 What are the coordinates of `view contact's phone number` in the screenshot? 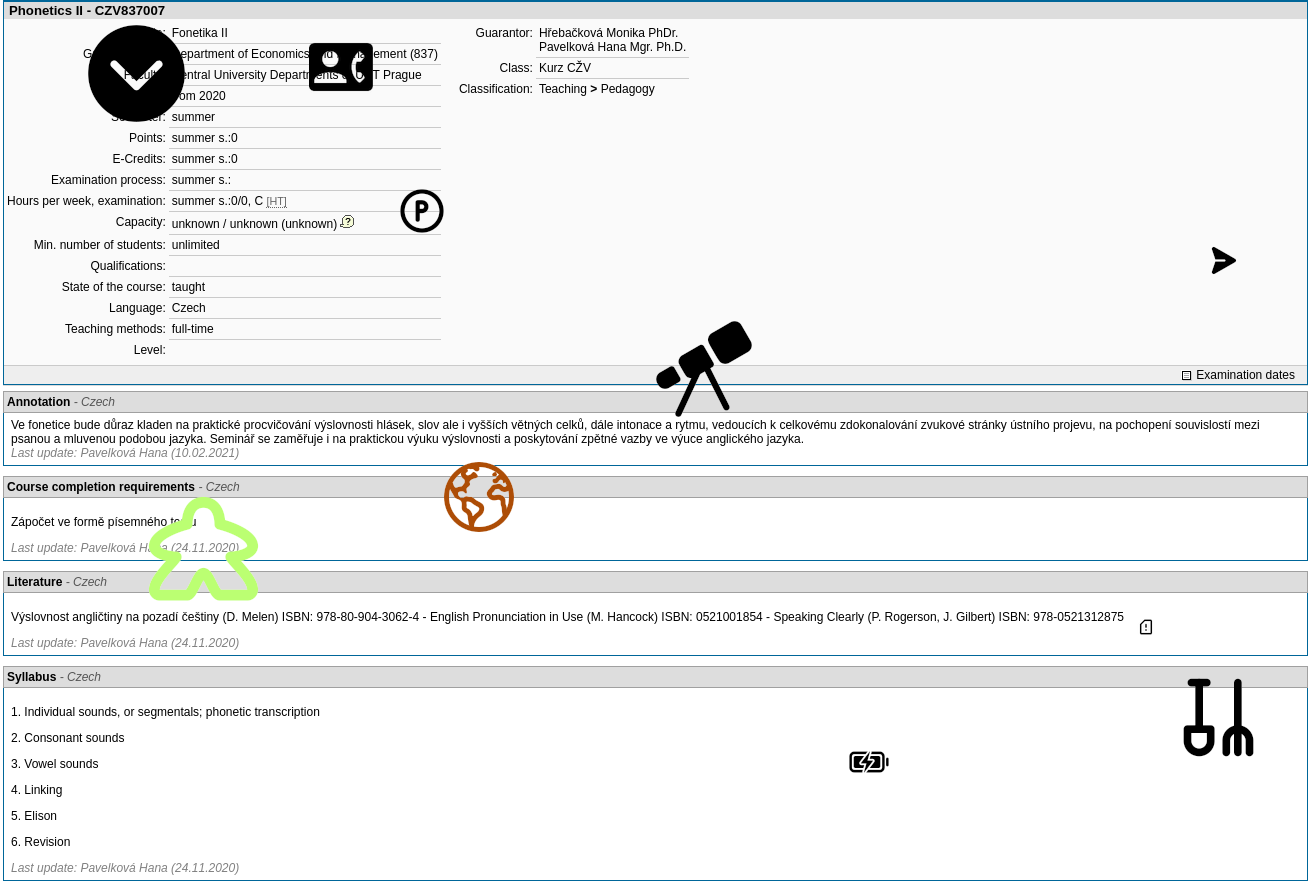 It's located at (341, 67).